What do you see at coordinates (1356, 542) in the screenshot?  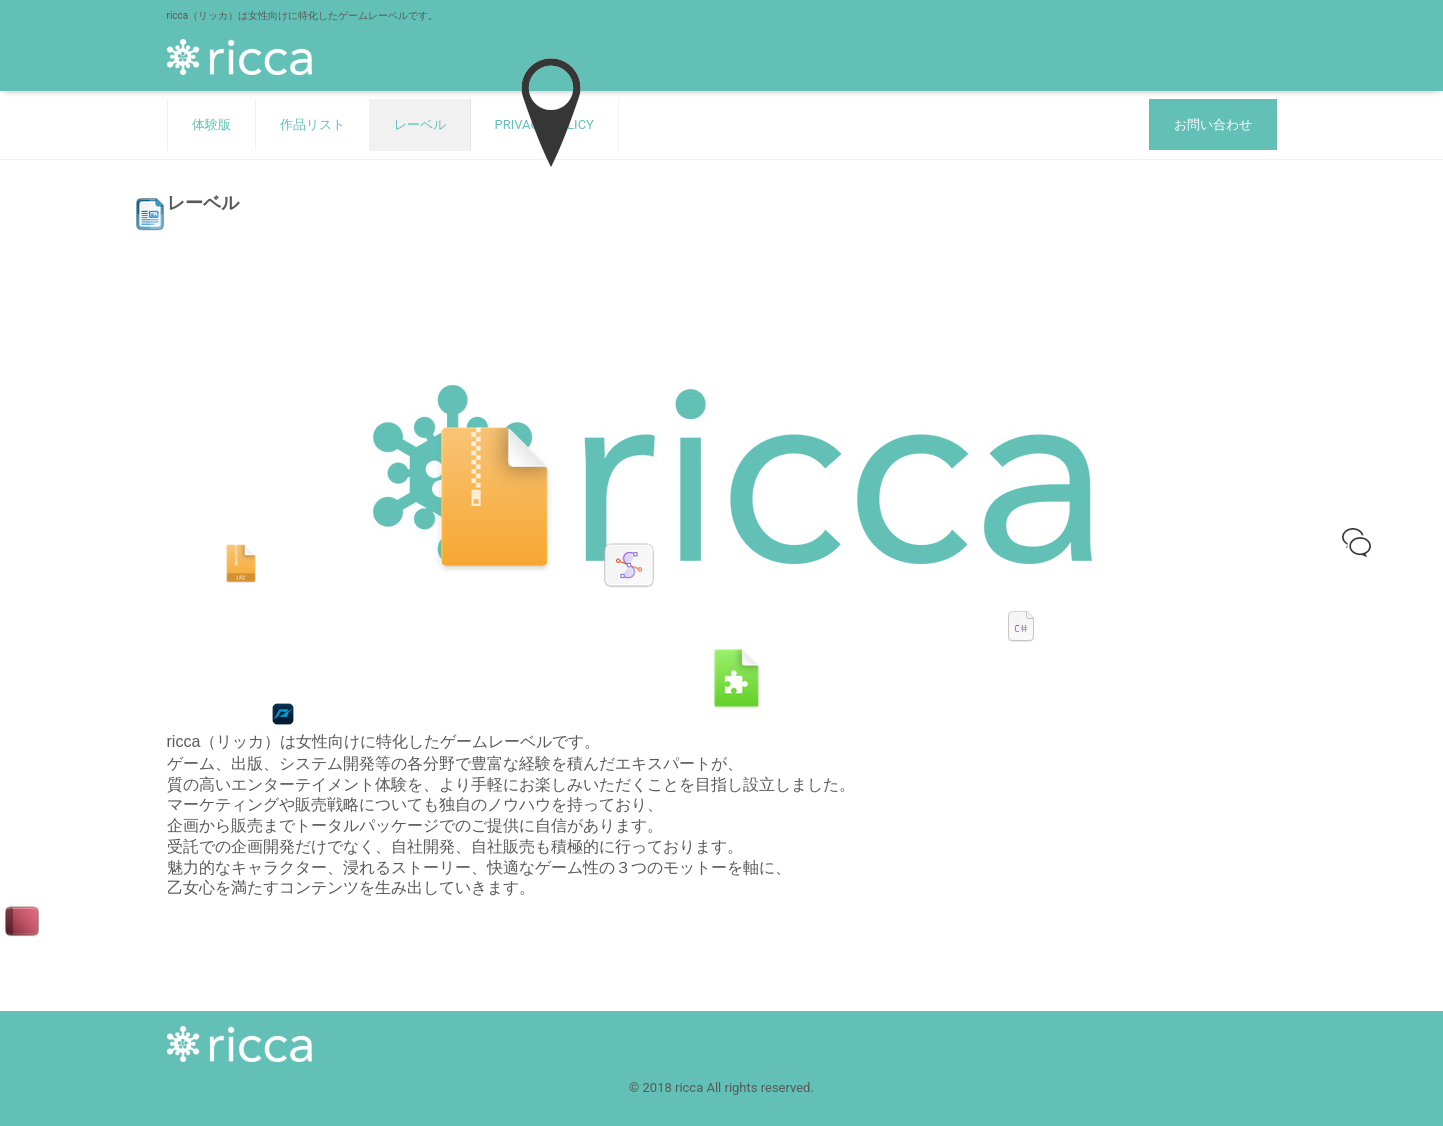 I see `open messaging or chat application` at bounding box center [1356, 542].